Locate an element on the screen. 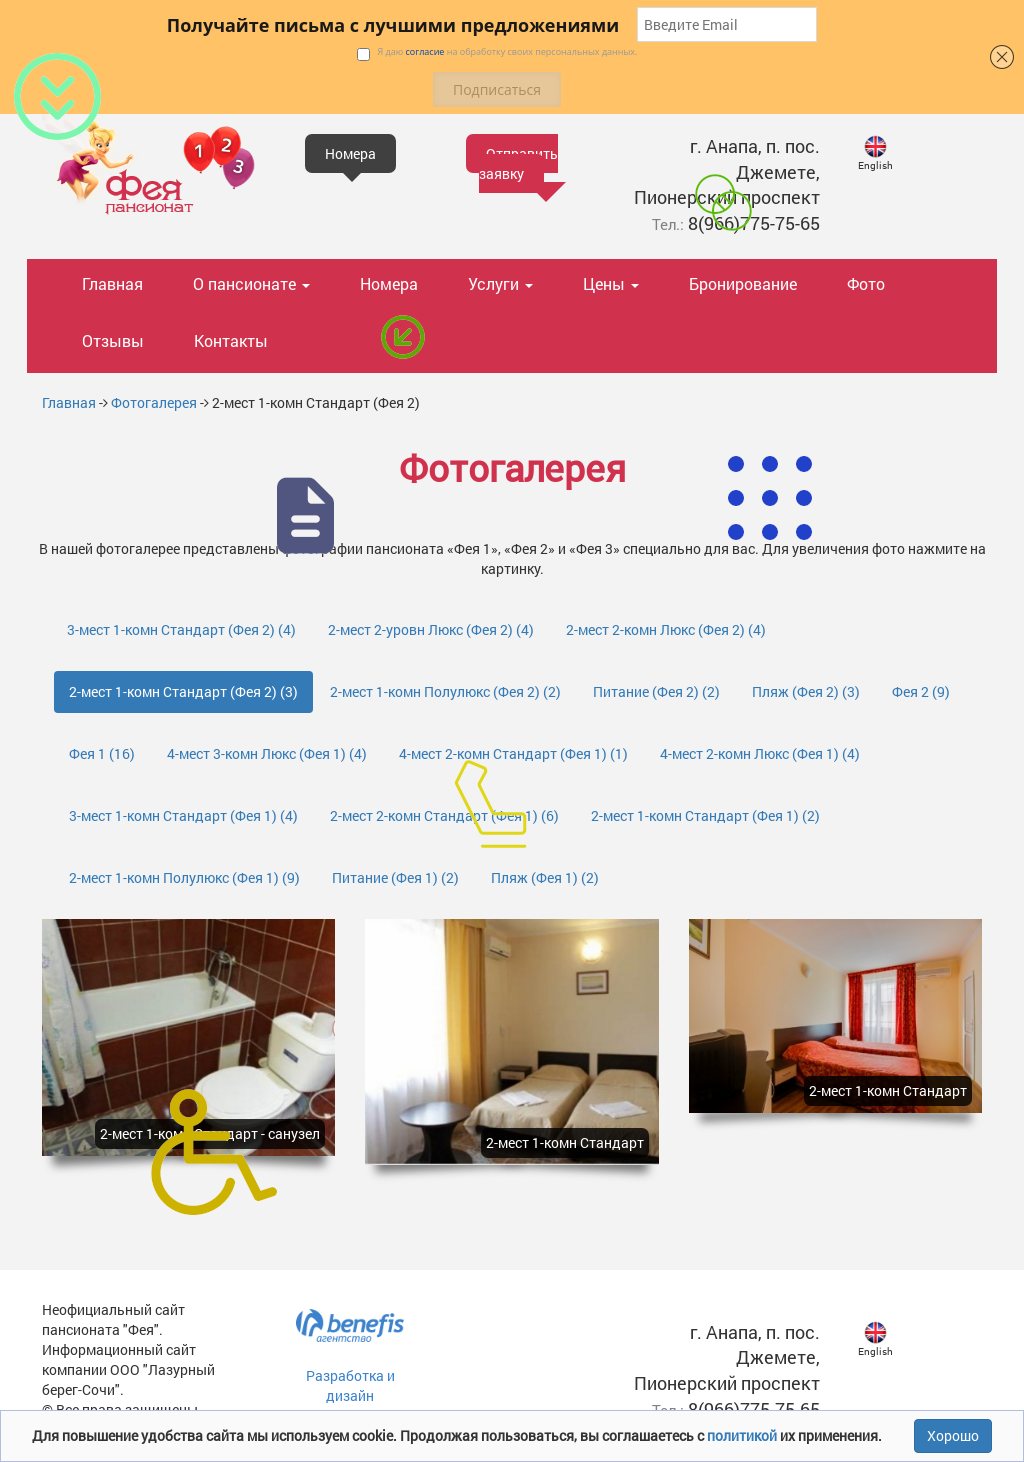 The width and height of the screenshot is (1024, 1462). open app grid or launcher is located at coordinates (770, 498).